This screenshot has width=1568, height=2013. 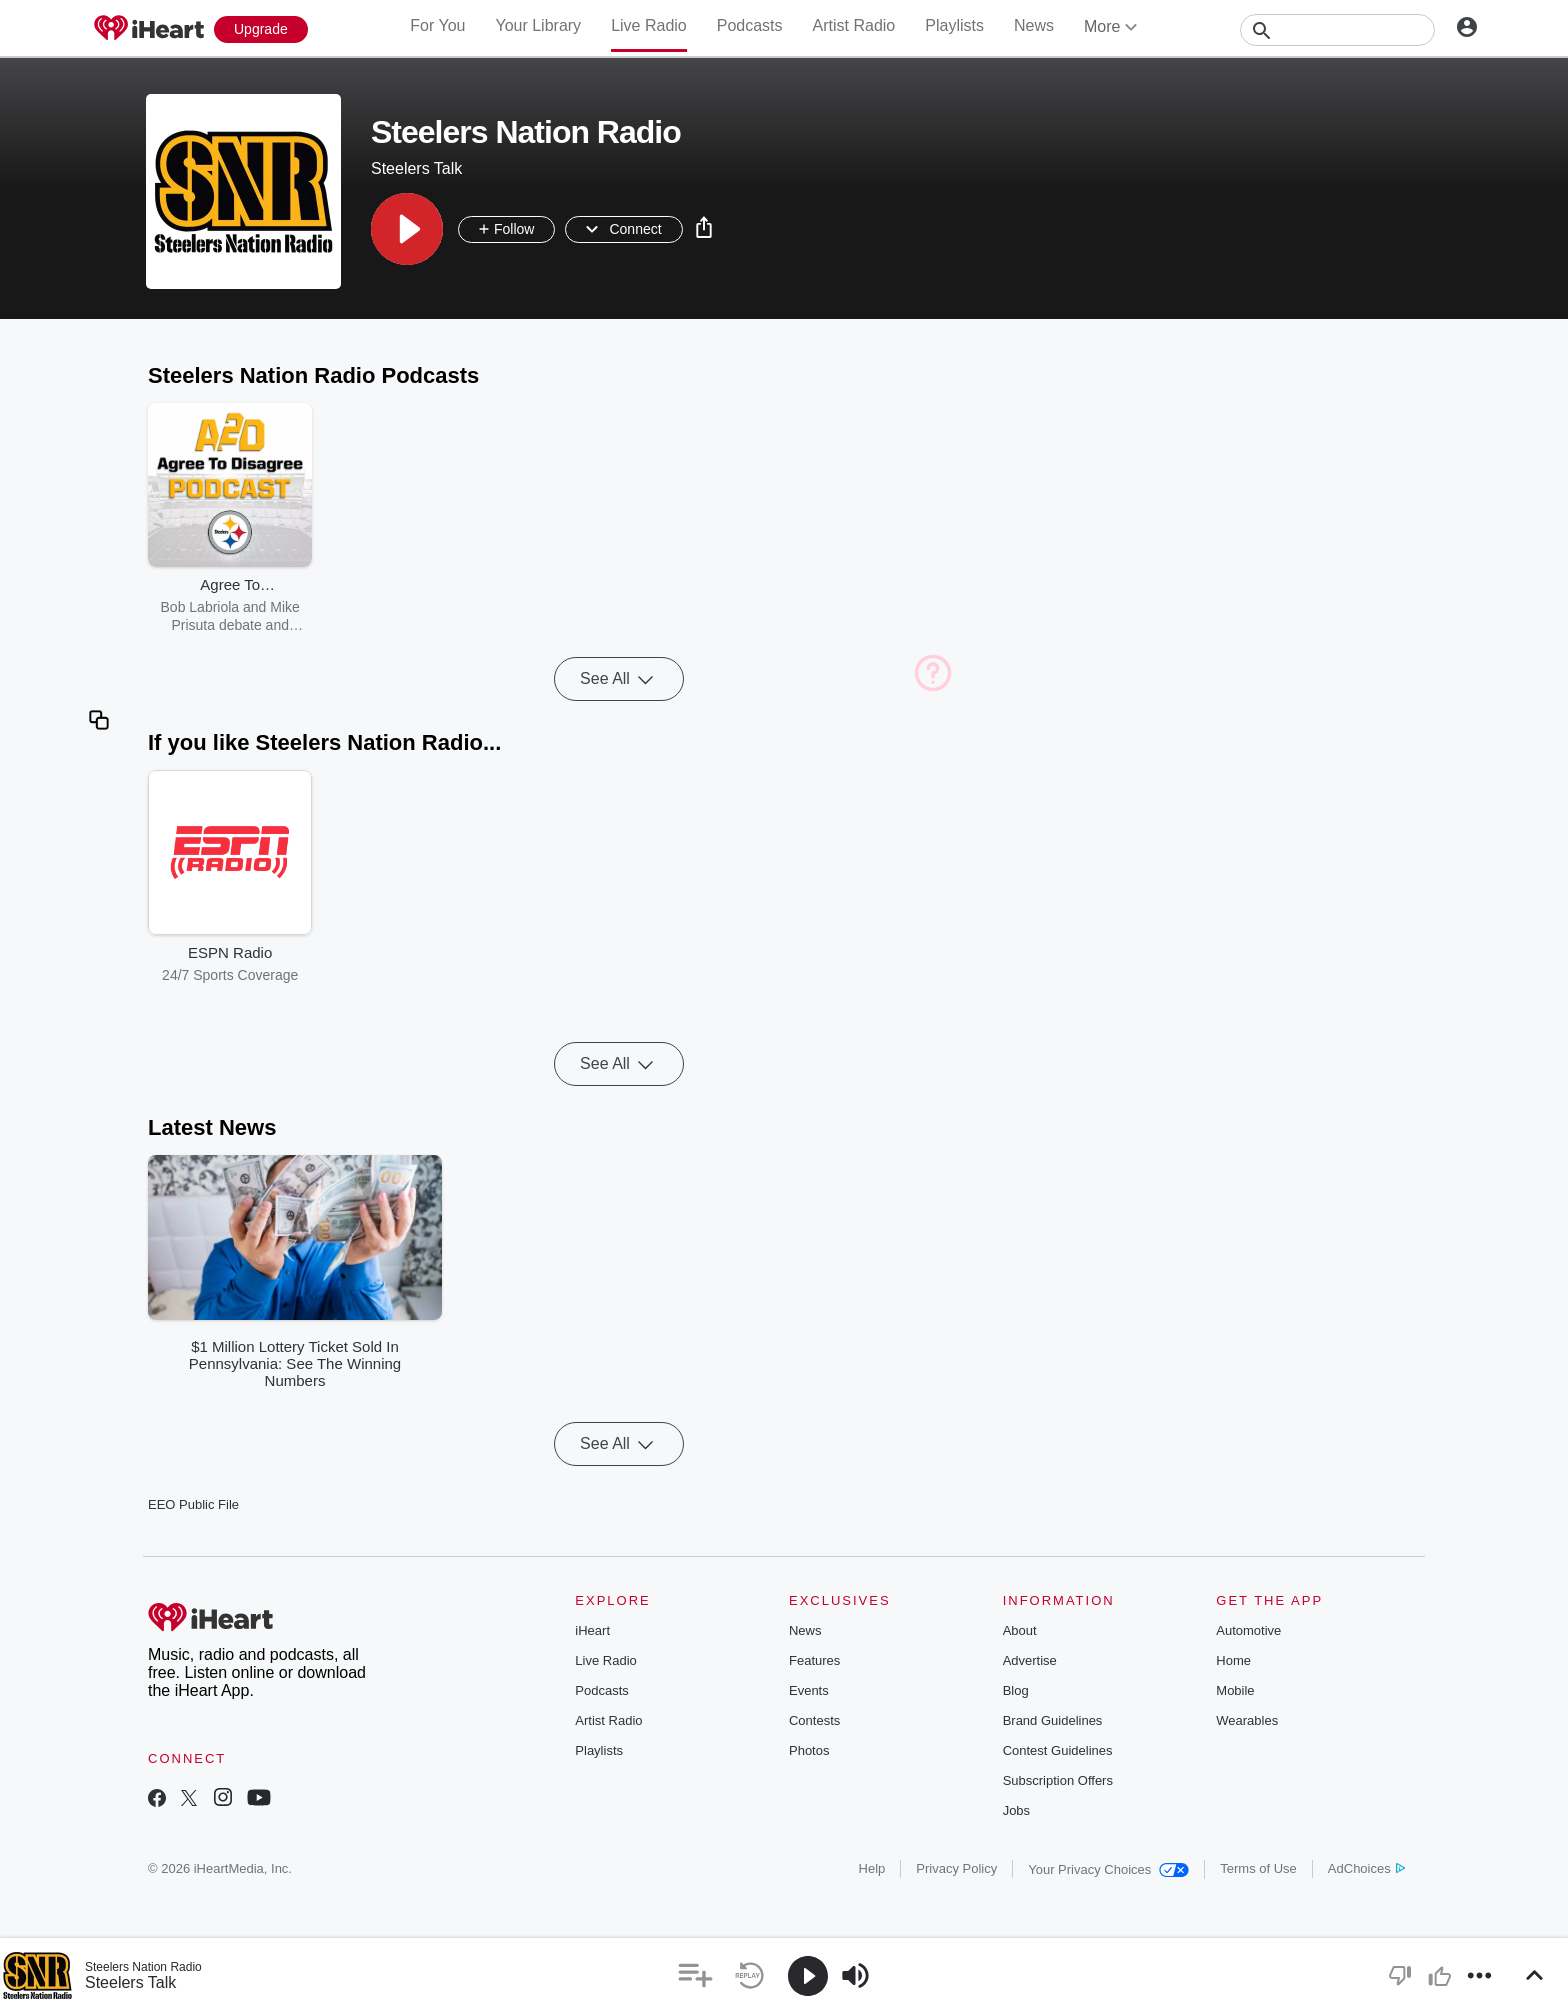 What do you see at coordinates (933, 673) in the screenshot?
I see `access help or support information` at bounding box center [933, 673].